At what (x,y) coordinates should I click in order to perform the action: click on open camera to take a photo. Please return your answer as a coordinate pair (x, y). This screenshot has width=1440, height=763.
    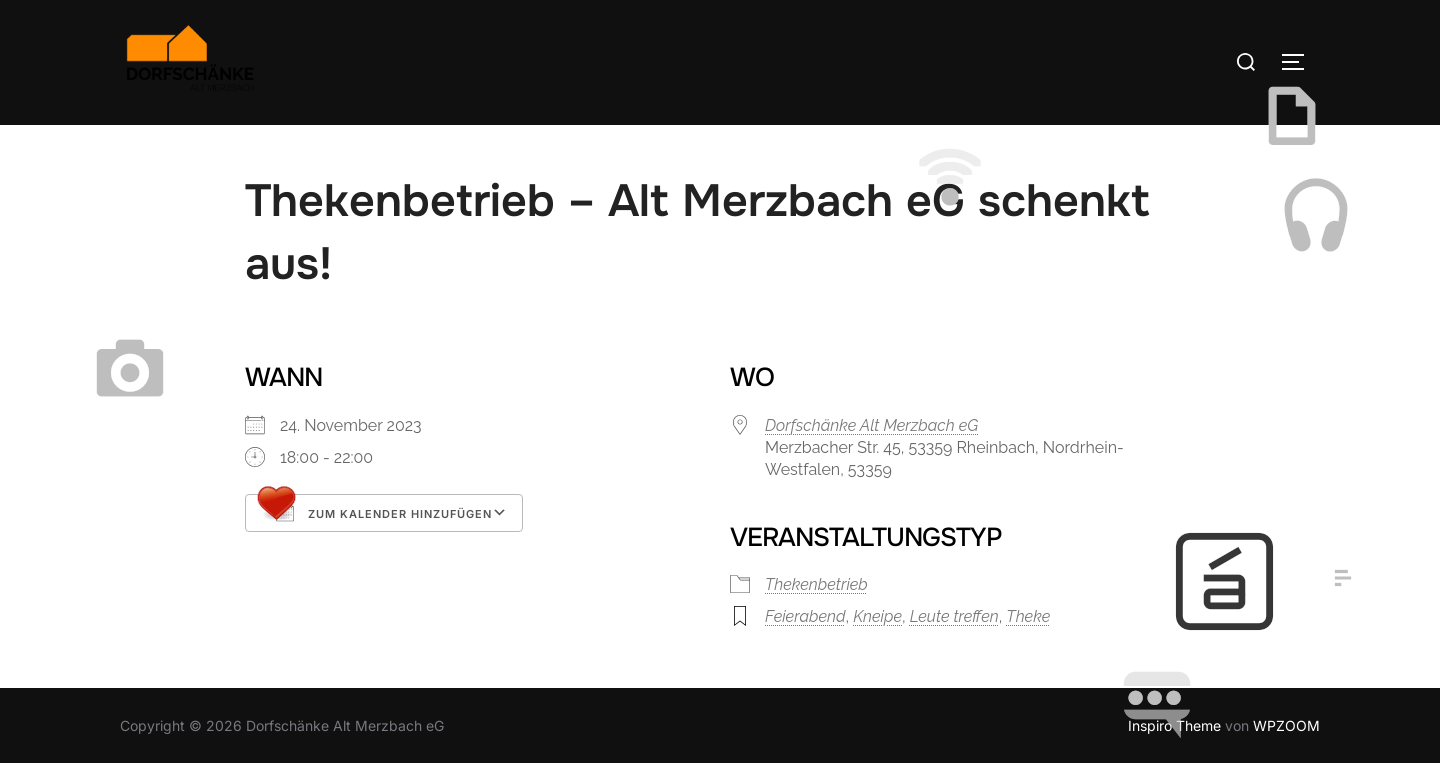
    Looking at the image, I should click on (130, 368).